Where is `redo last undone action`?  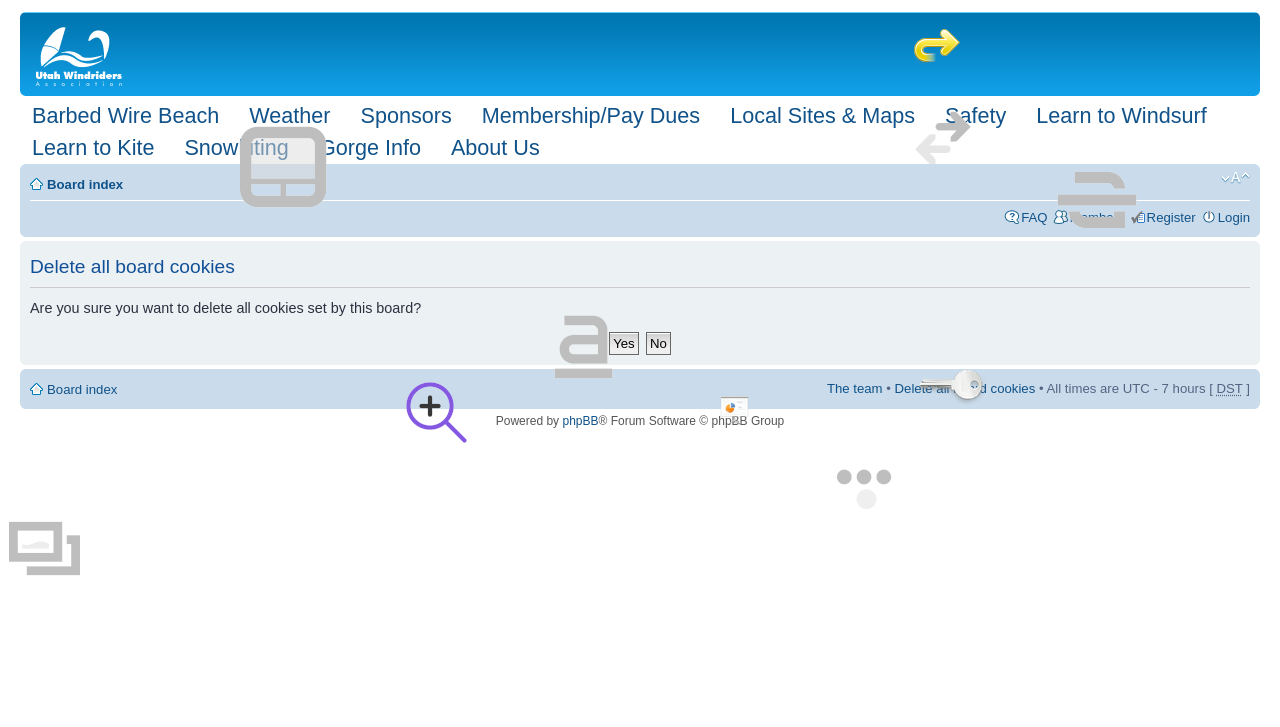
redo last undone action is located at coordinates (937, 44).